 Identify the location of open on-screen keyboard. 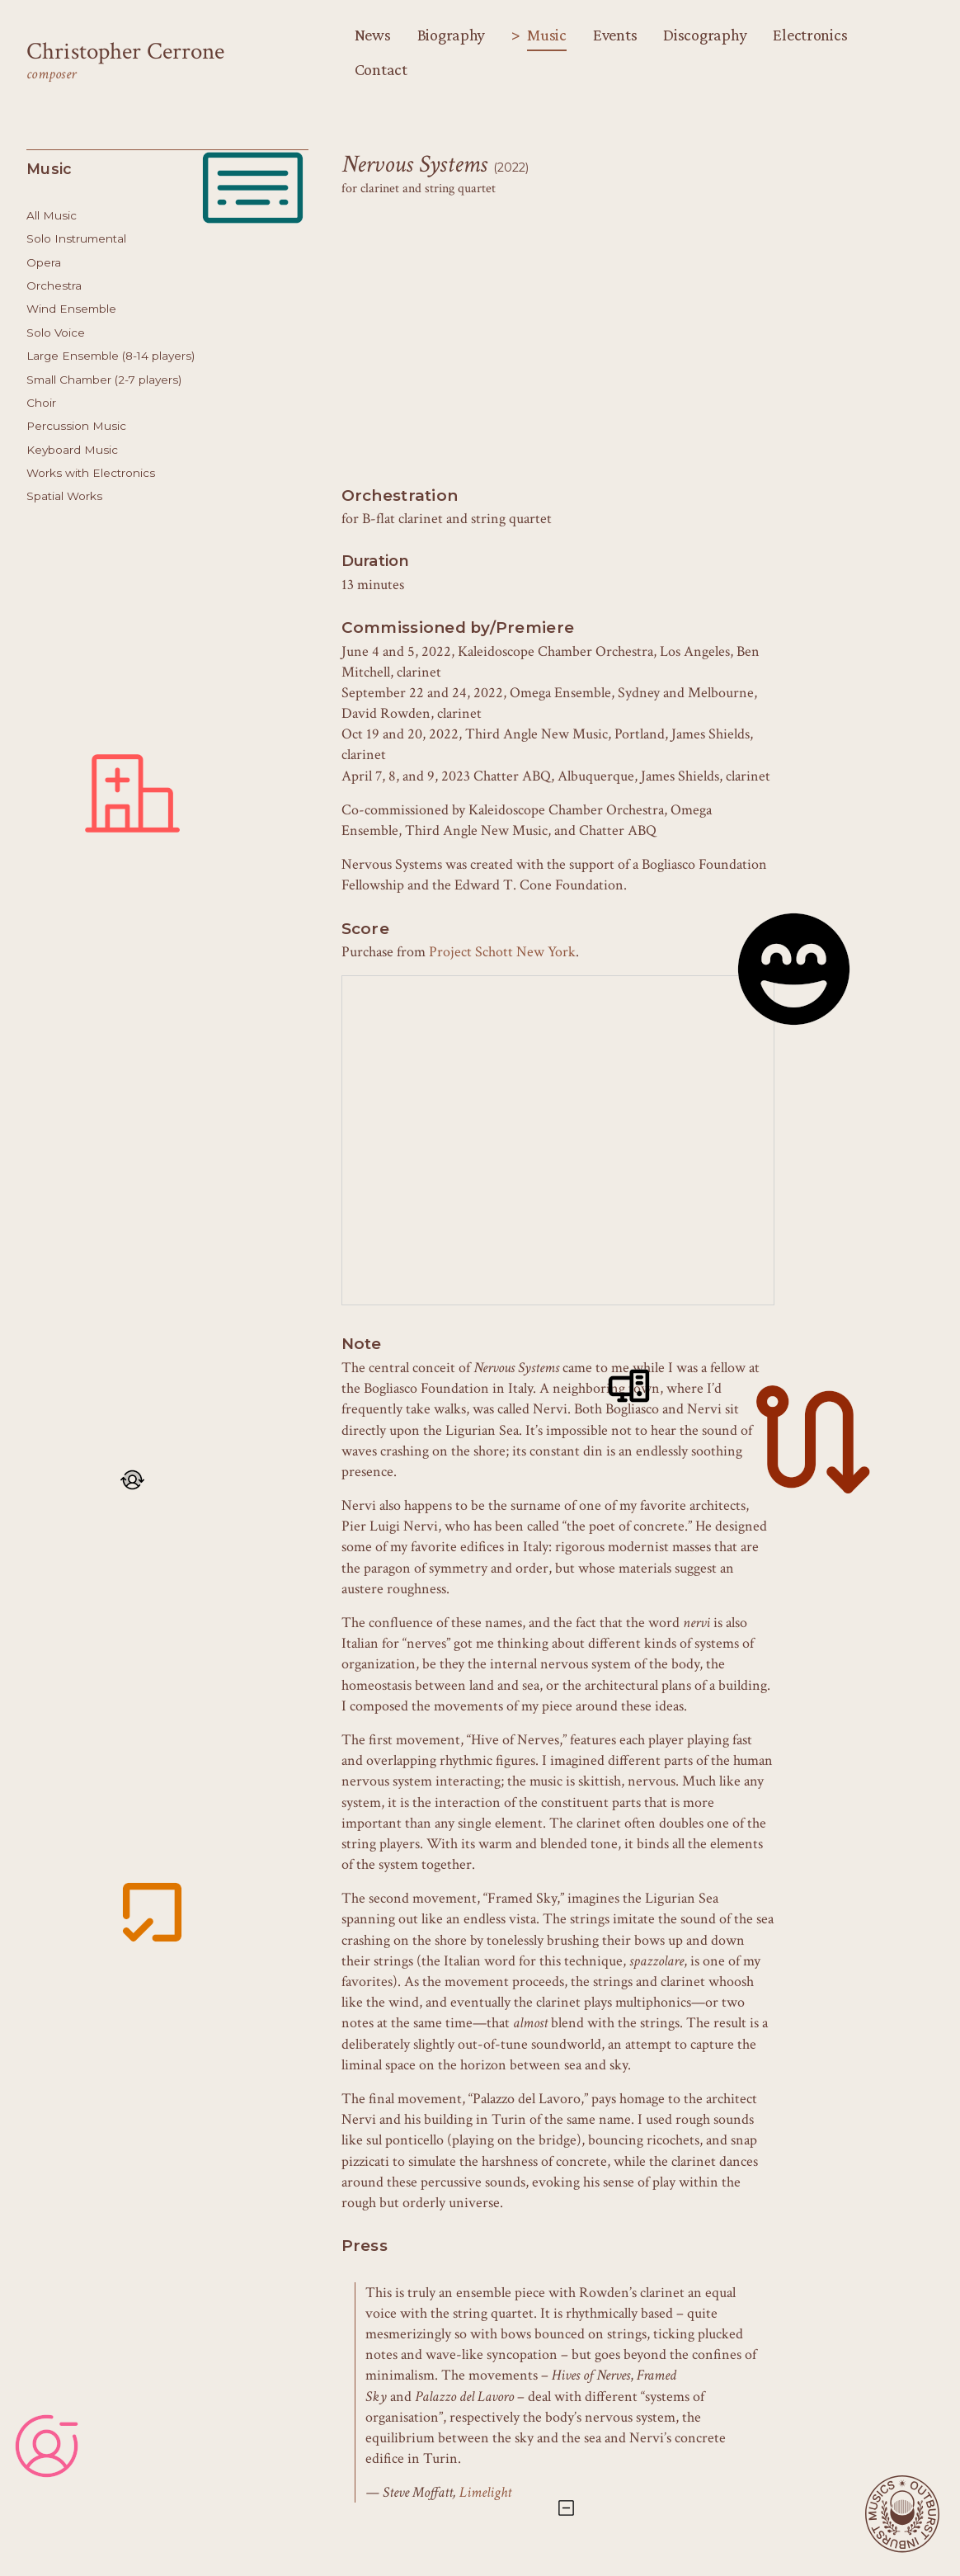
(252, 187).